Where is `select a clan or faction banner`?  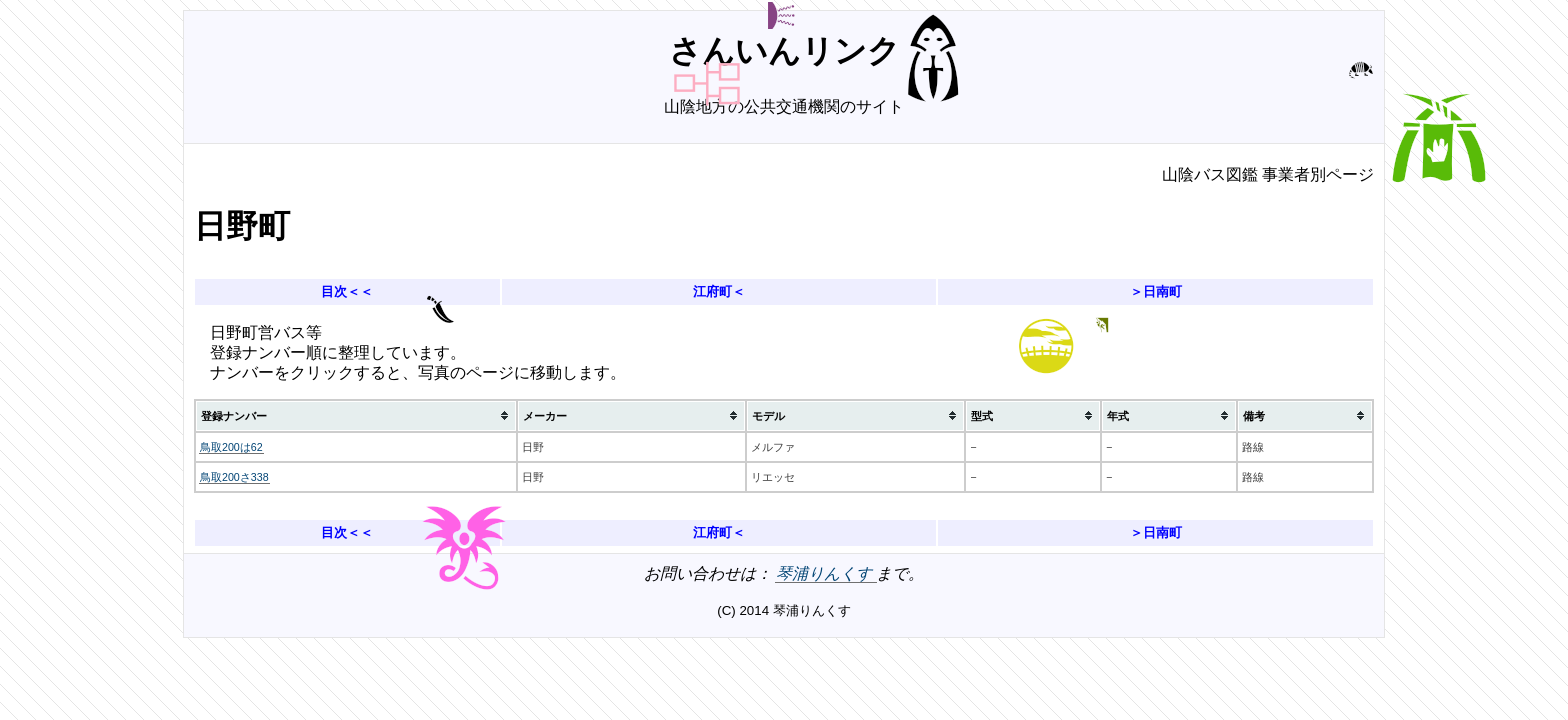 select a clan or faction banner is located at coordinates (1439, 138).